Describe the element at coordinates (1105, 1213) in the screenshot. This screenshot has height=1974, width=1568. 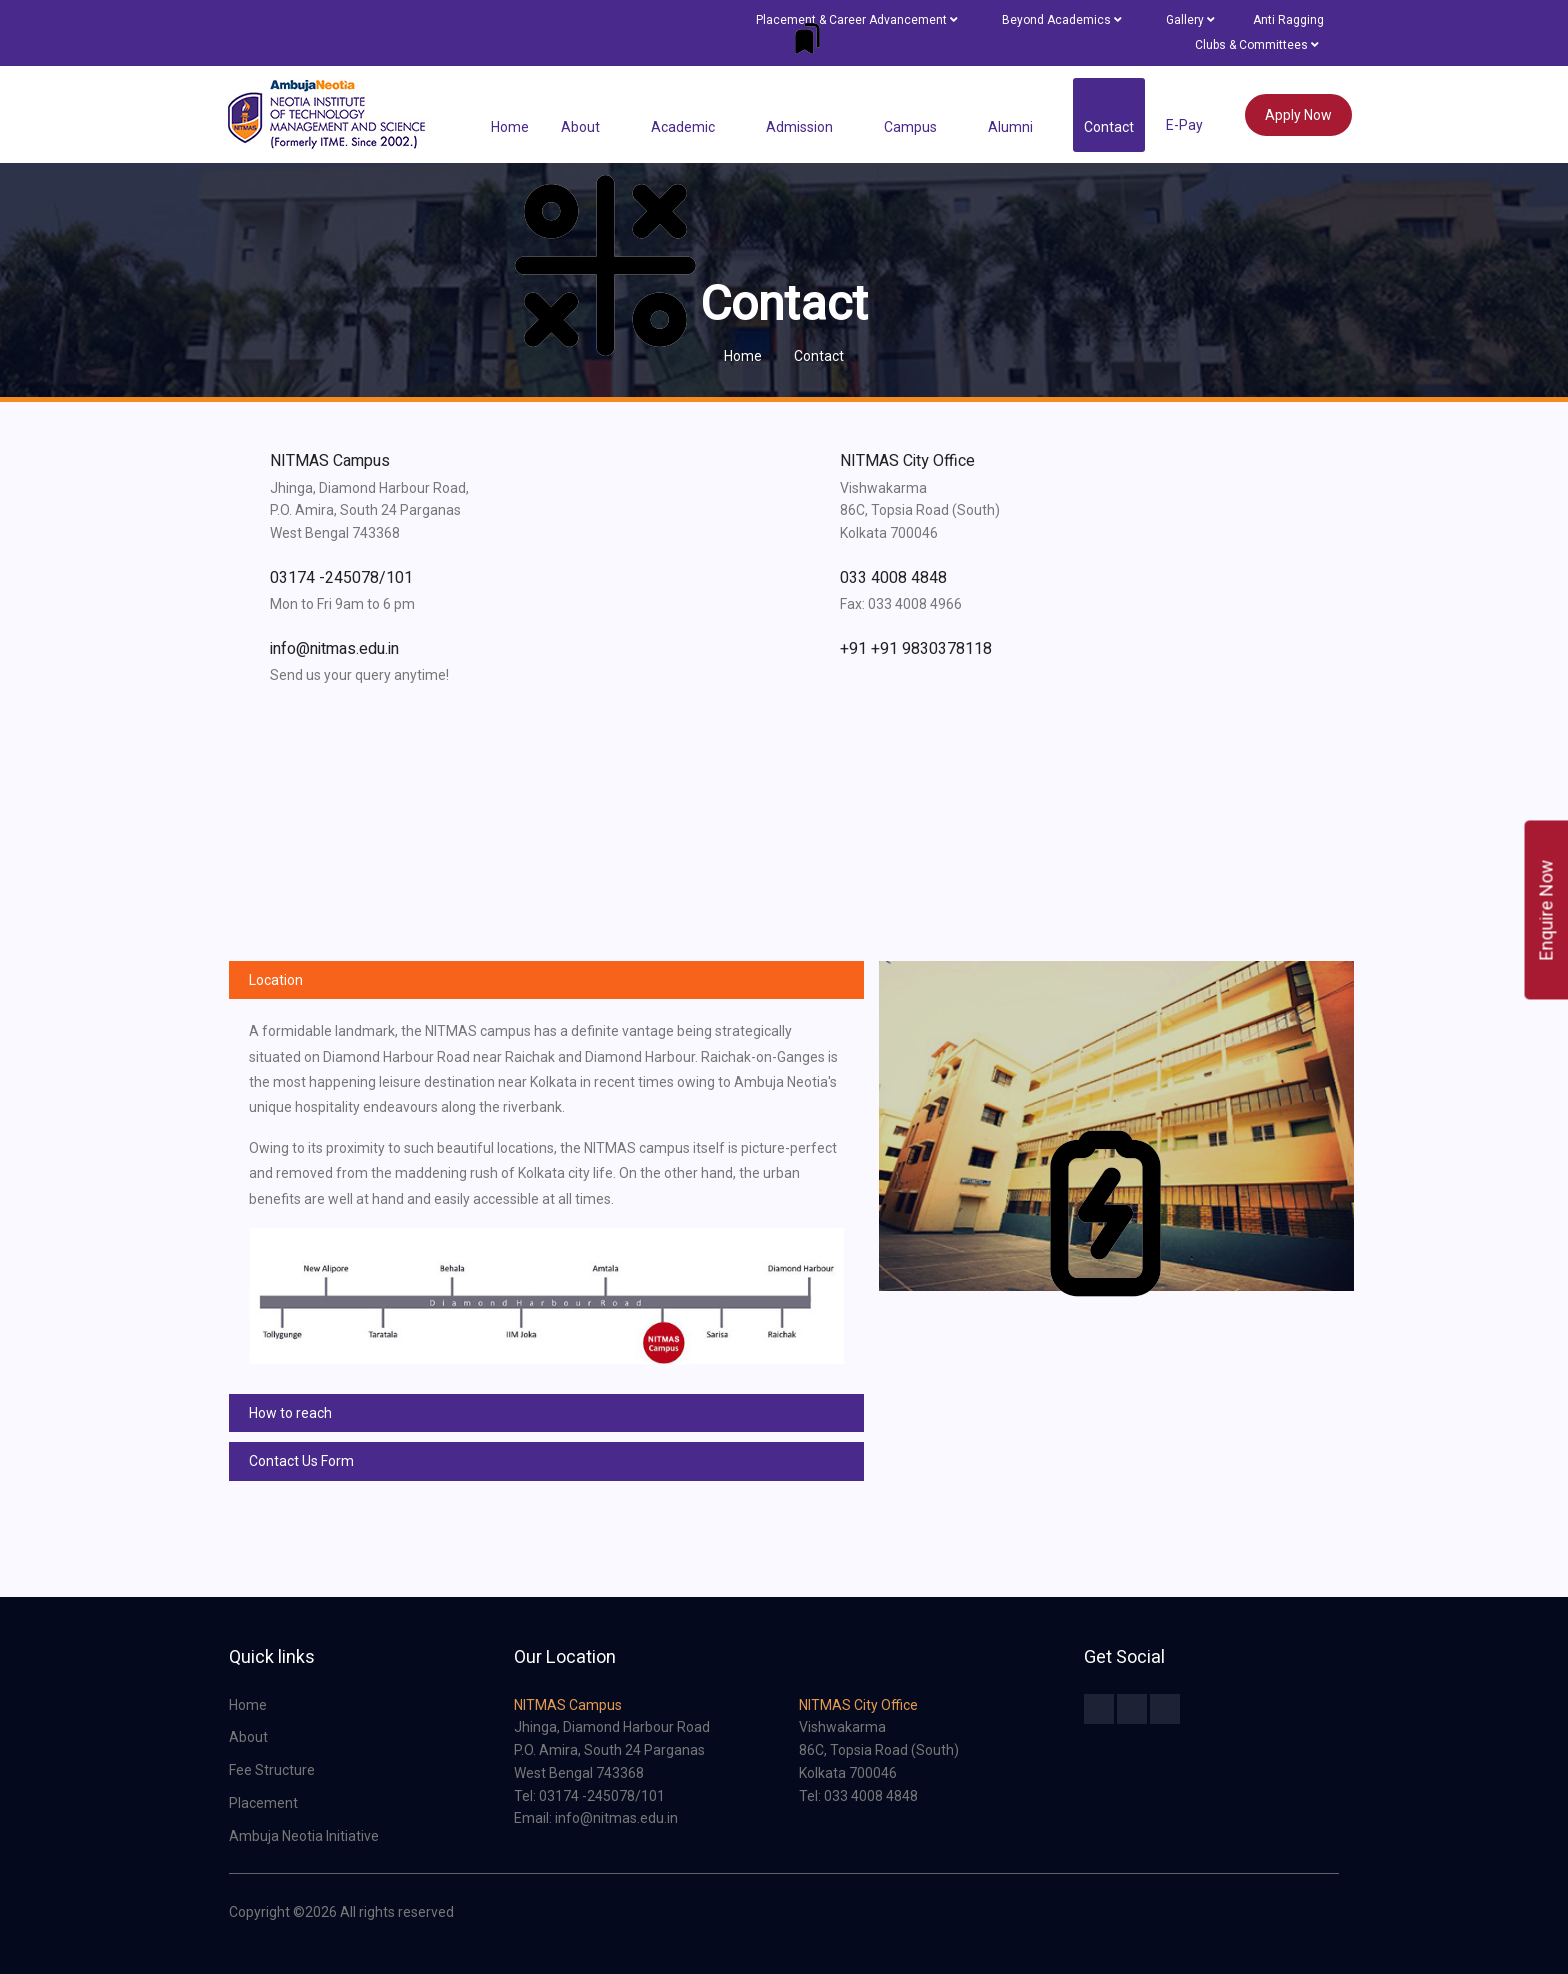
I see `indicates device is currently charging` at that location.